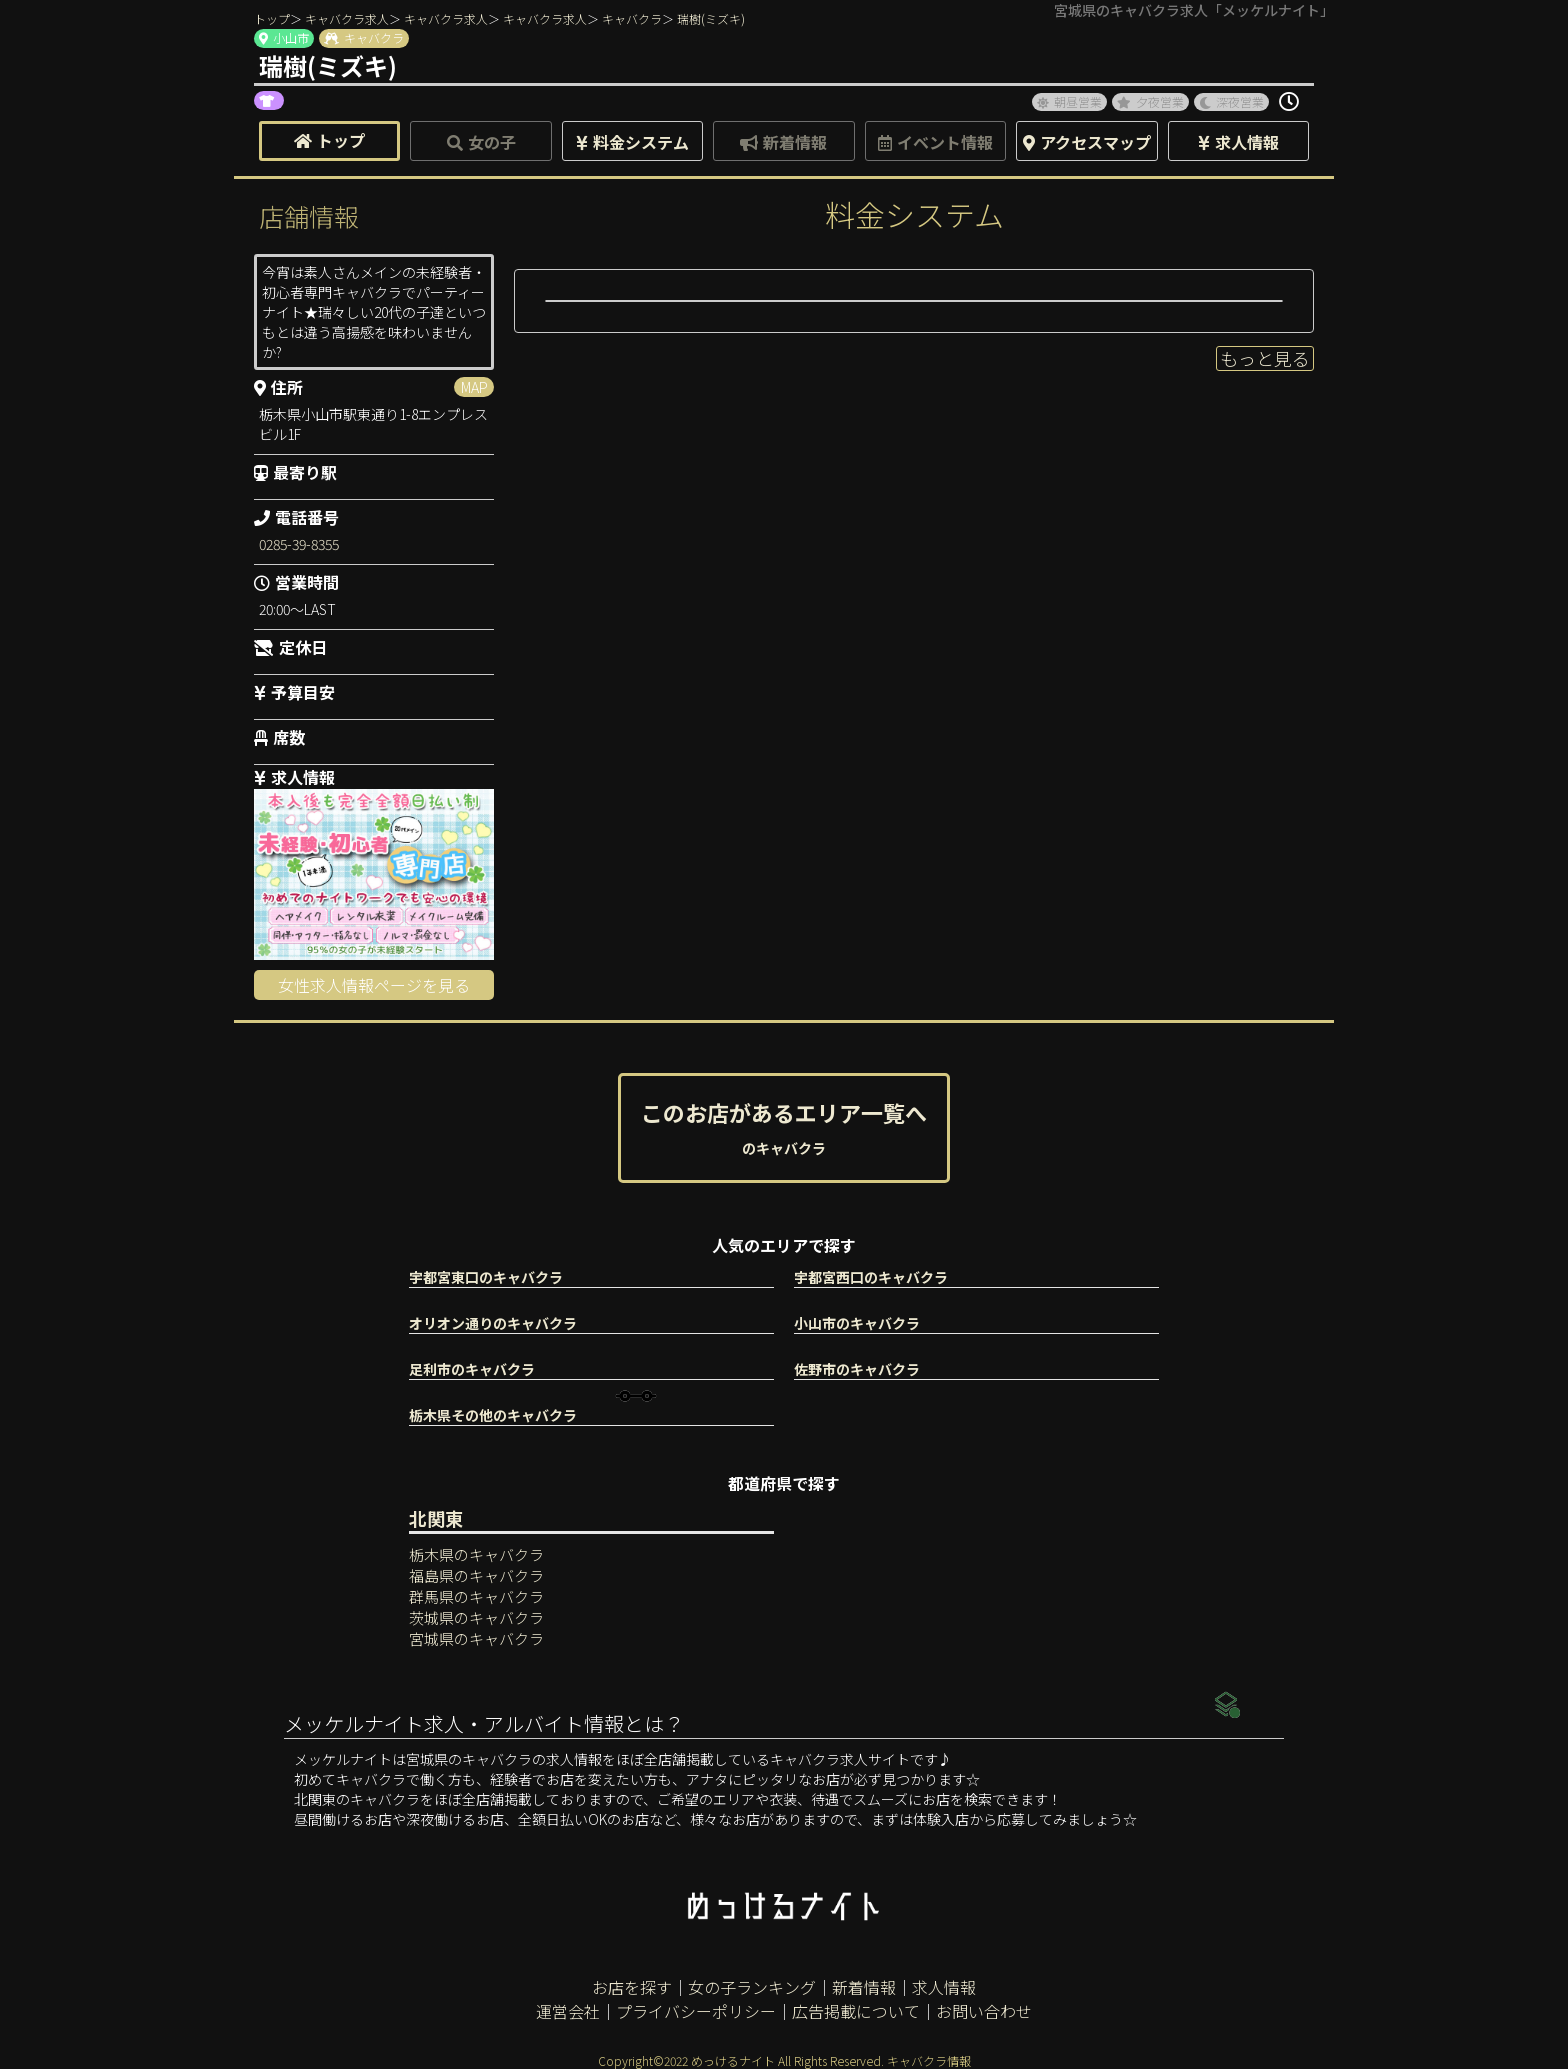  I want to click on indicates a closed circuit or active connection, so click(636, 1396).